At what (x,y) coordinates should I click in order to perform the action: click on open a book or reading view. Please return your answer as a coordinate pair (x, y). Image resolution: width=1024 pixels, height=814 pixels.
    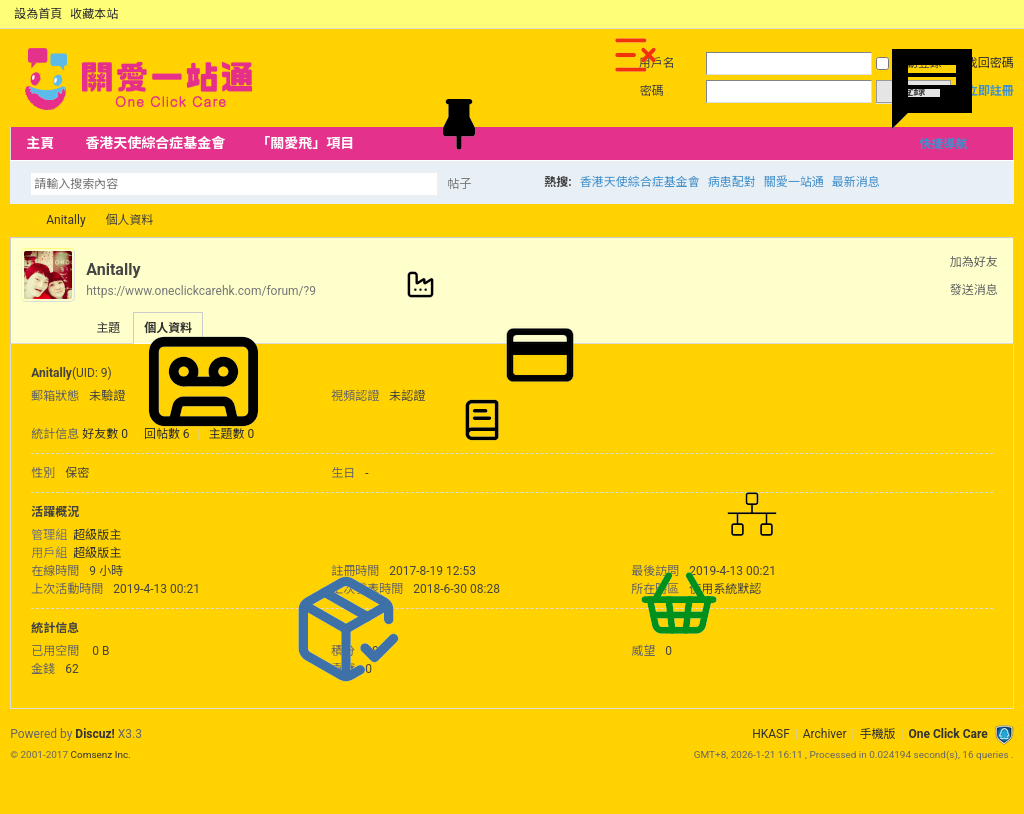
    Looking at the image, I should click on (482, 420).